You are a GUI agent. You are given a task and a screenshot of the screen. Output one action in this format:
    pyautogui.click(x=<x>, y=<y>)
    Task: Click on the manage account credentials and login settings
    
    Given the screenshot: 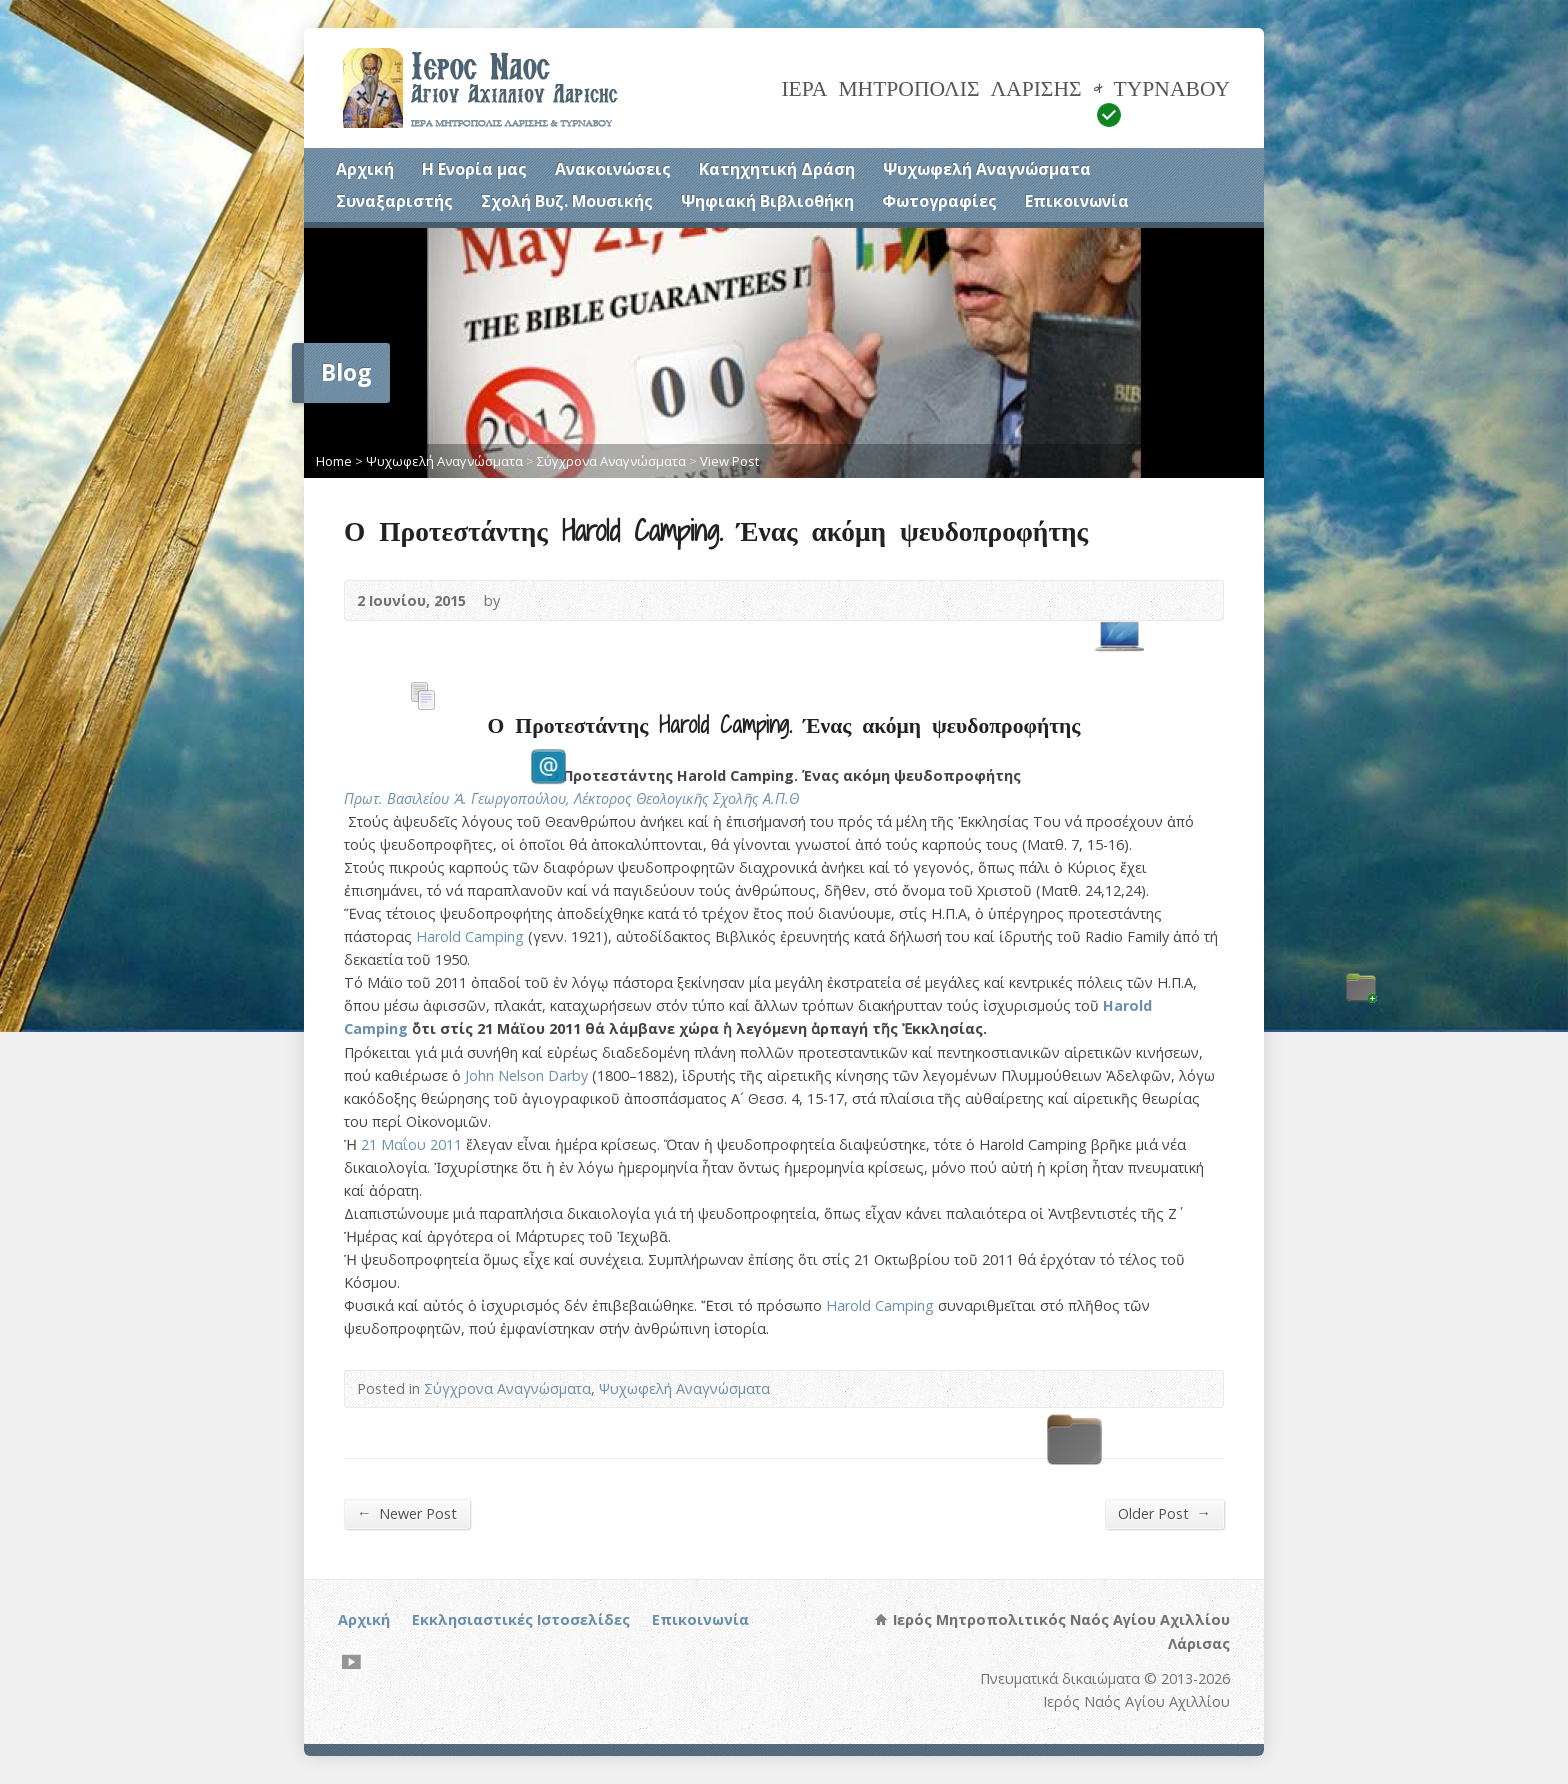 What is the action you would take?
    pyautogui.click(x=548, y=766)
    